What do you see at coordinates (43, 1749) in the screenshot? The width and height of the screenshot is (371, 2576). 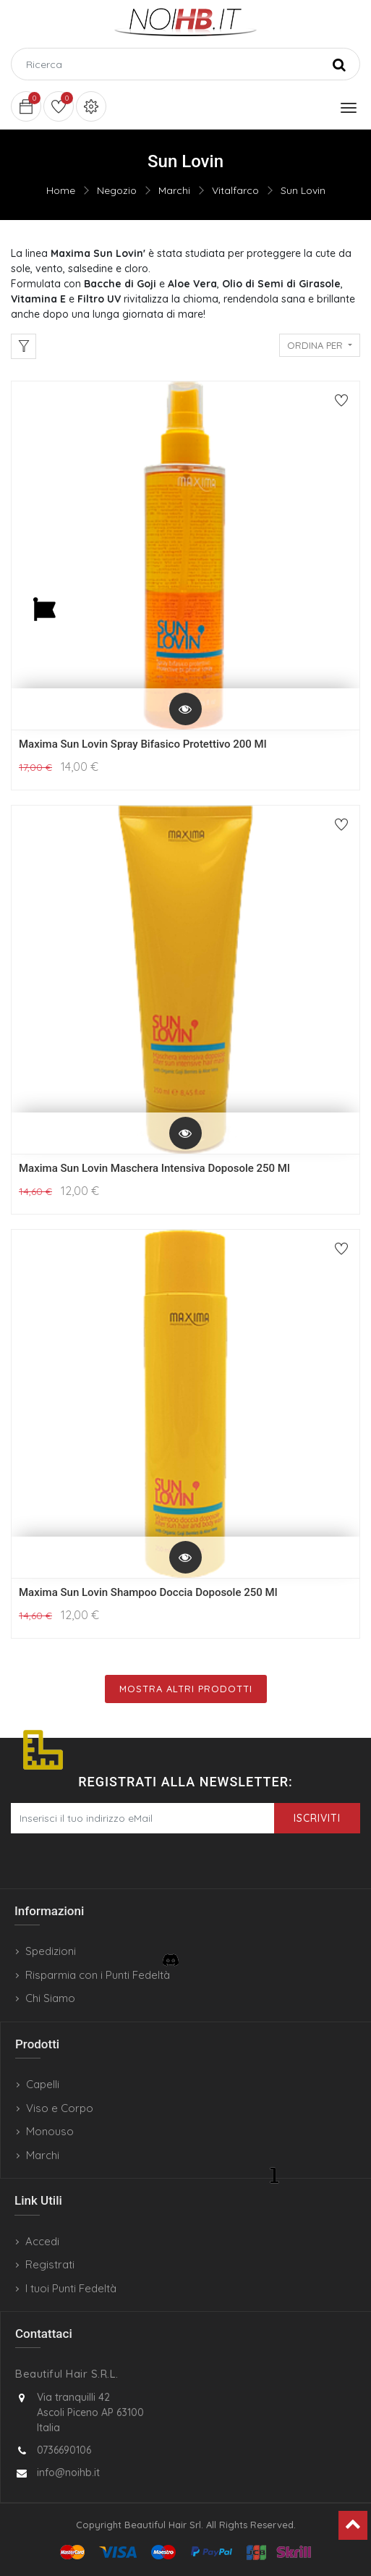 I see `access measurement or ruler tool` at bounding box center [43, 1749].